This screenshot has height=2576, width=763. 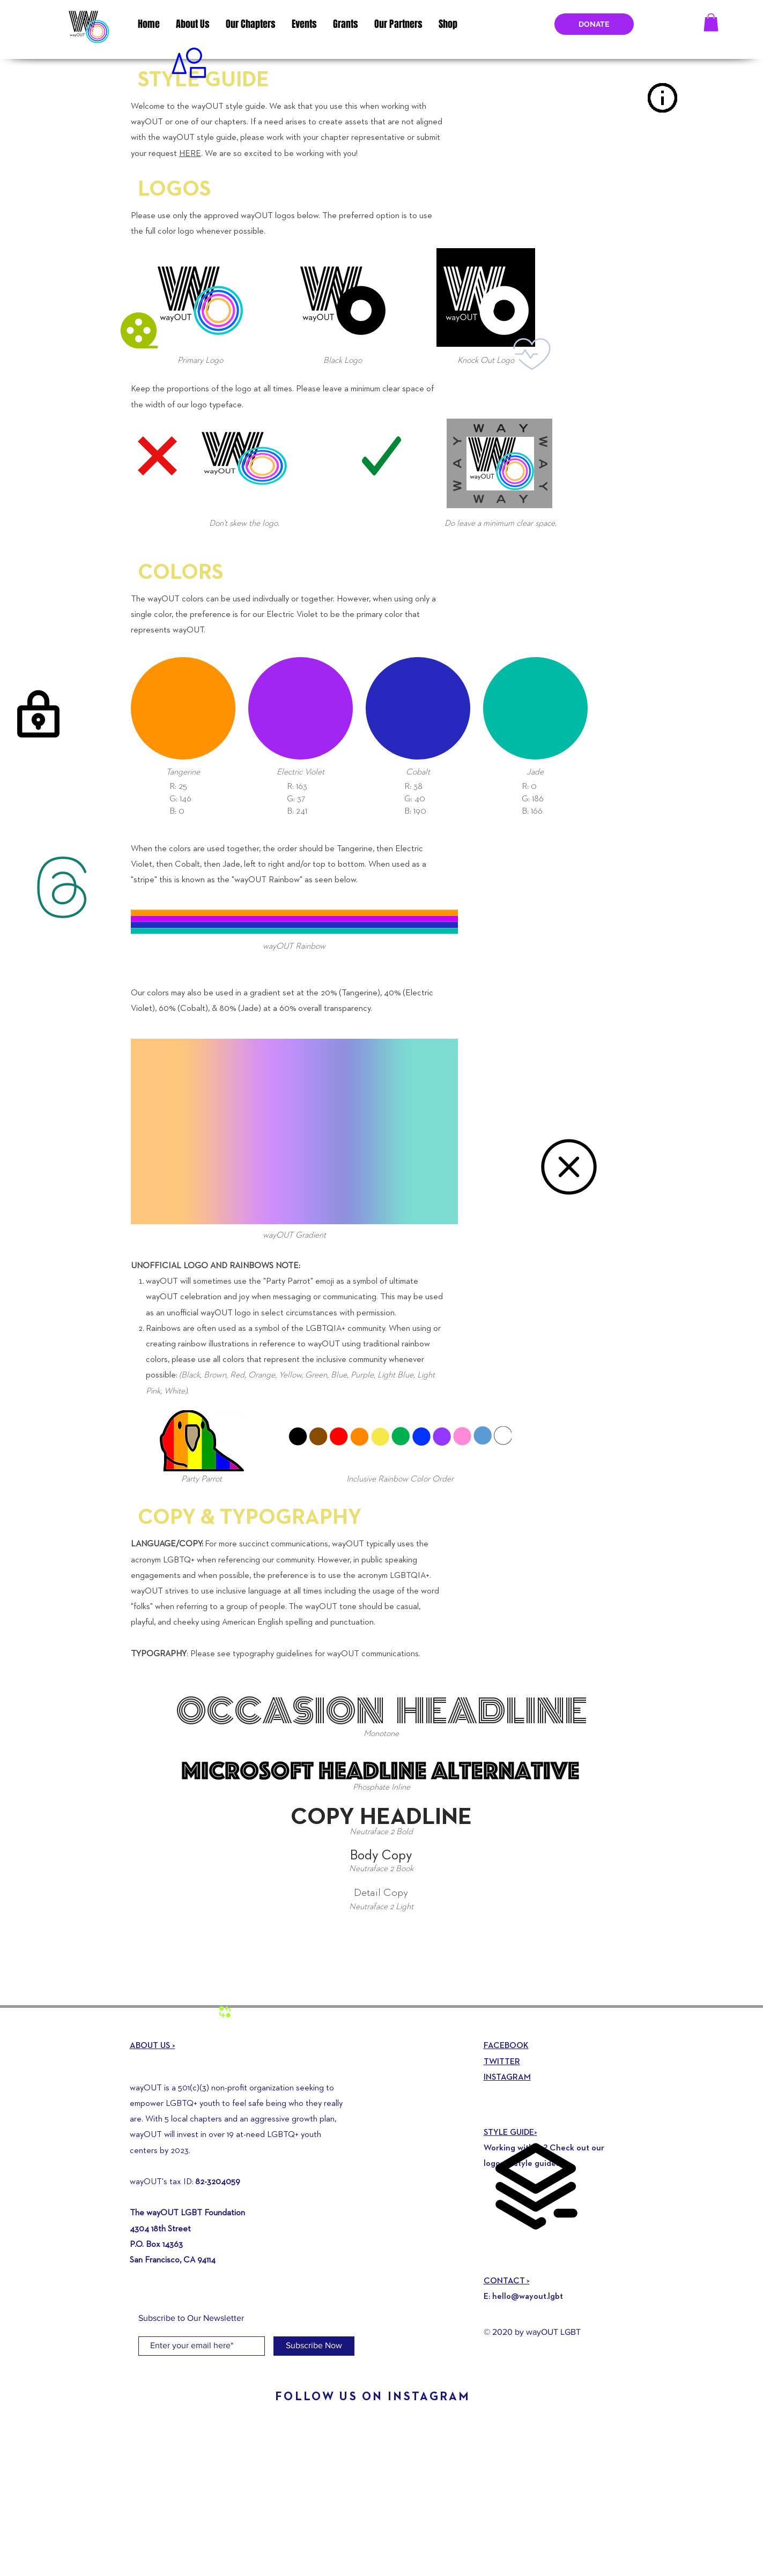 What do you see at coordinates (532, 353) in the screenshot?
I see `view health or fitness metrics` at bounding box center [532, 353].